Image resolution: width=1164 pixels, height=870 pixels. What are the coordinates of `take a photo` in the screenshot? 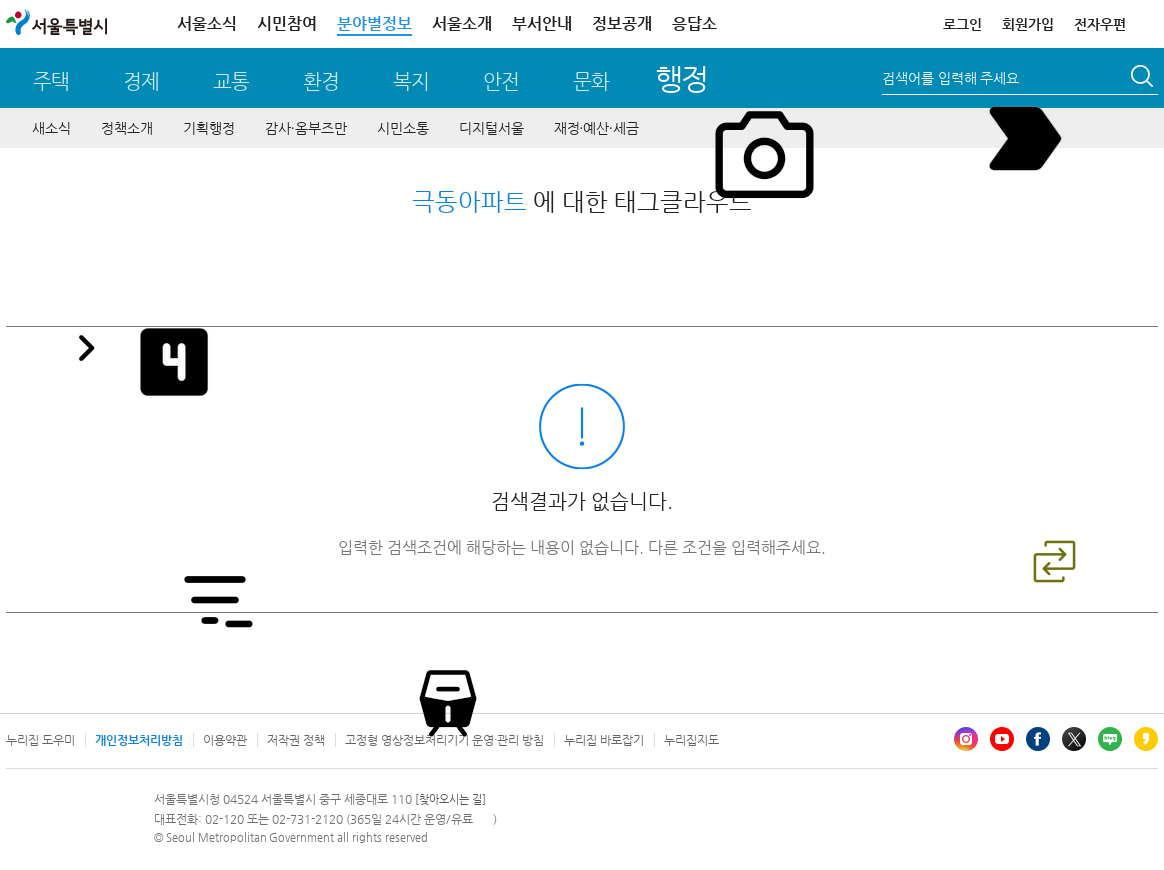 It's located at (764, 156).